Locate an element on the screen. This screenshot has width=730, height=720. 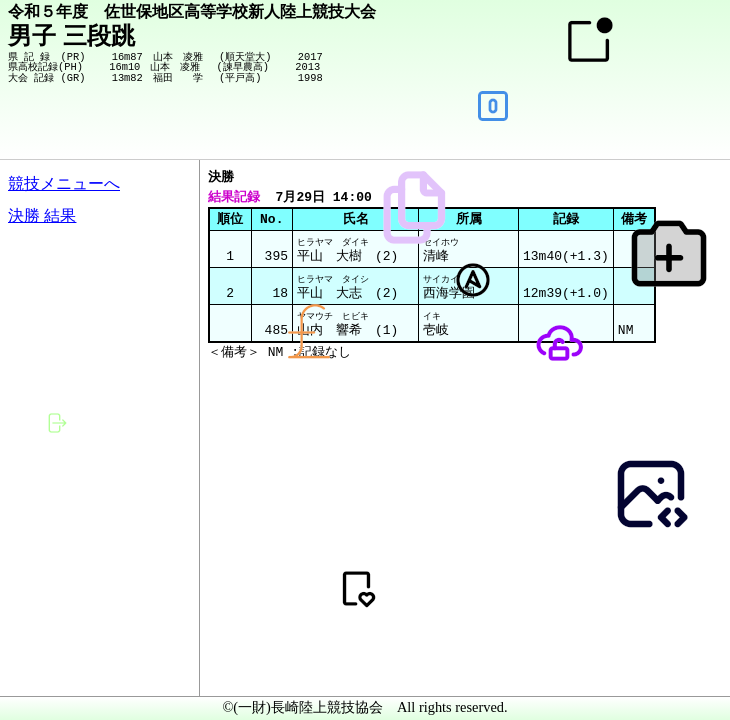
view multiple files or documents is located at coordinates (412, 207).